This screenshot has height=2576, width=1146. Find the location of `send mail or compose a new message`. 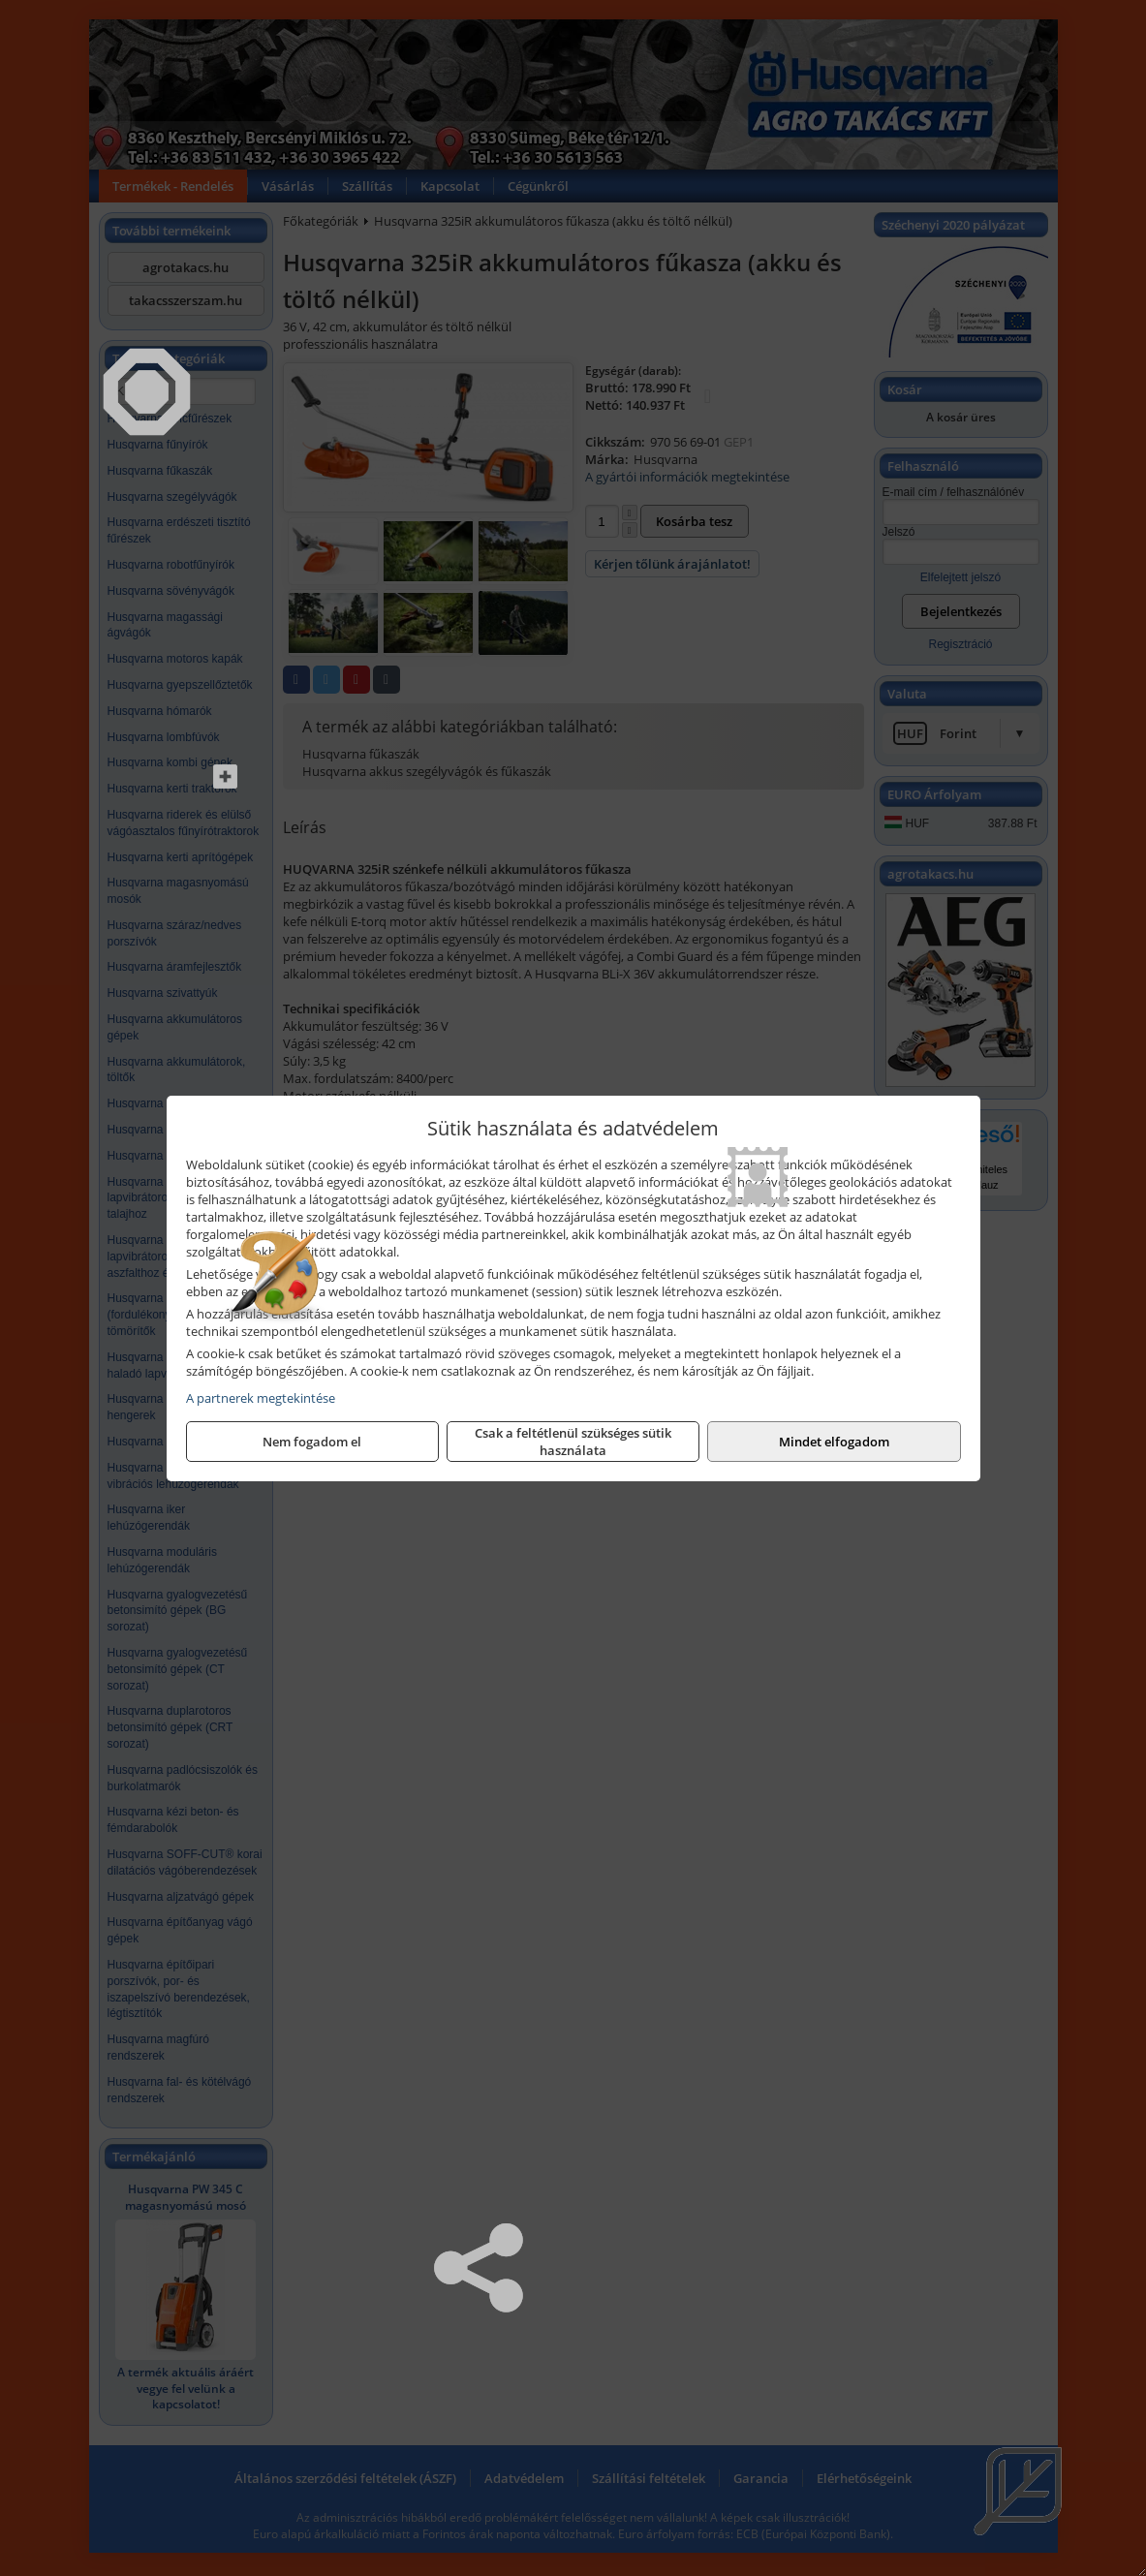

send mail or compose a new message is located at coordinates (756, 1179).